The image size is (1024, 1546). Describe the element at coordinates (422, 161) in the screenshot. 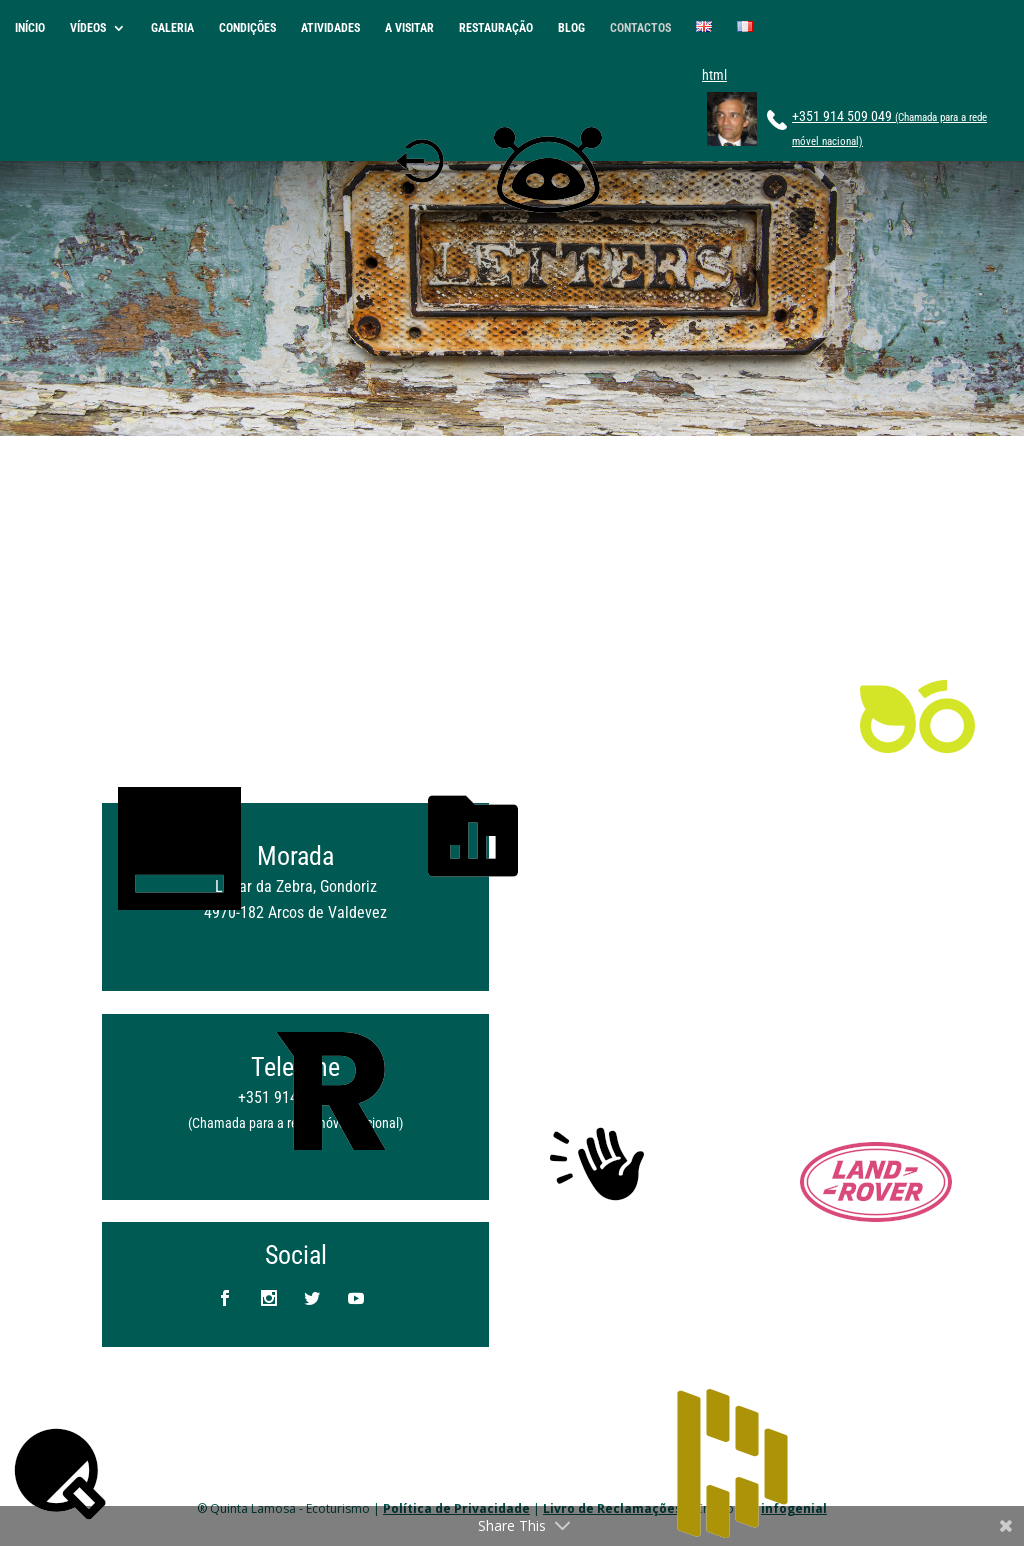

I see `log out of your account` at that location.